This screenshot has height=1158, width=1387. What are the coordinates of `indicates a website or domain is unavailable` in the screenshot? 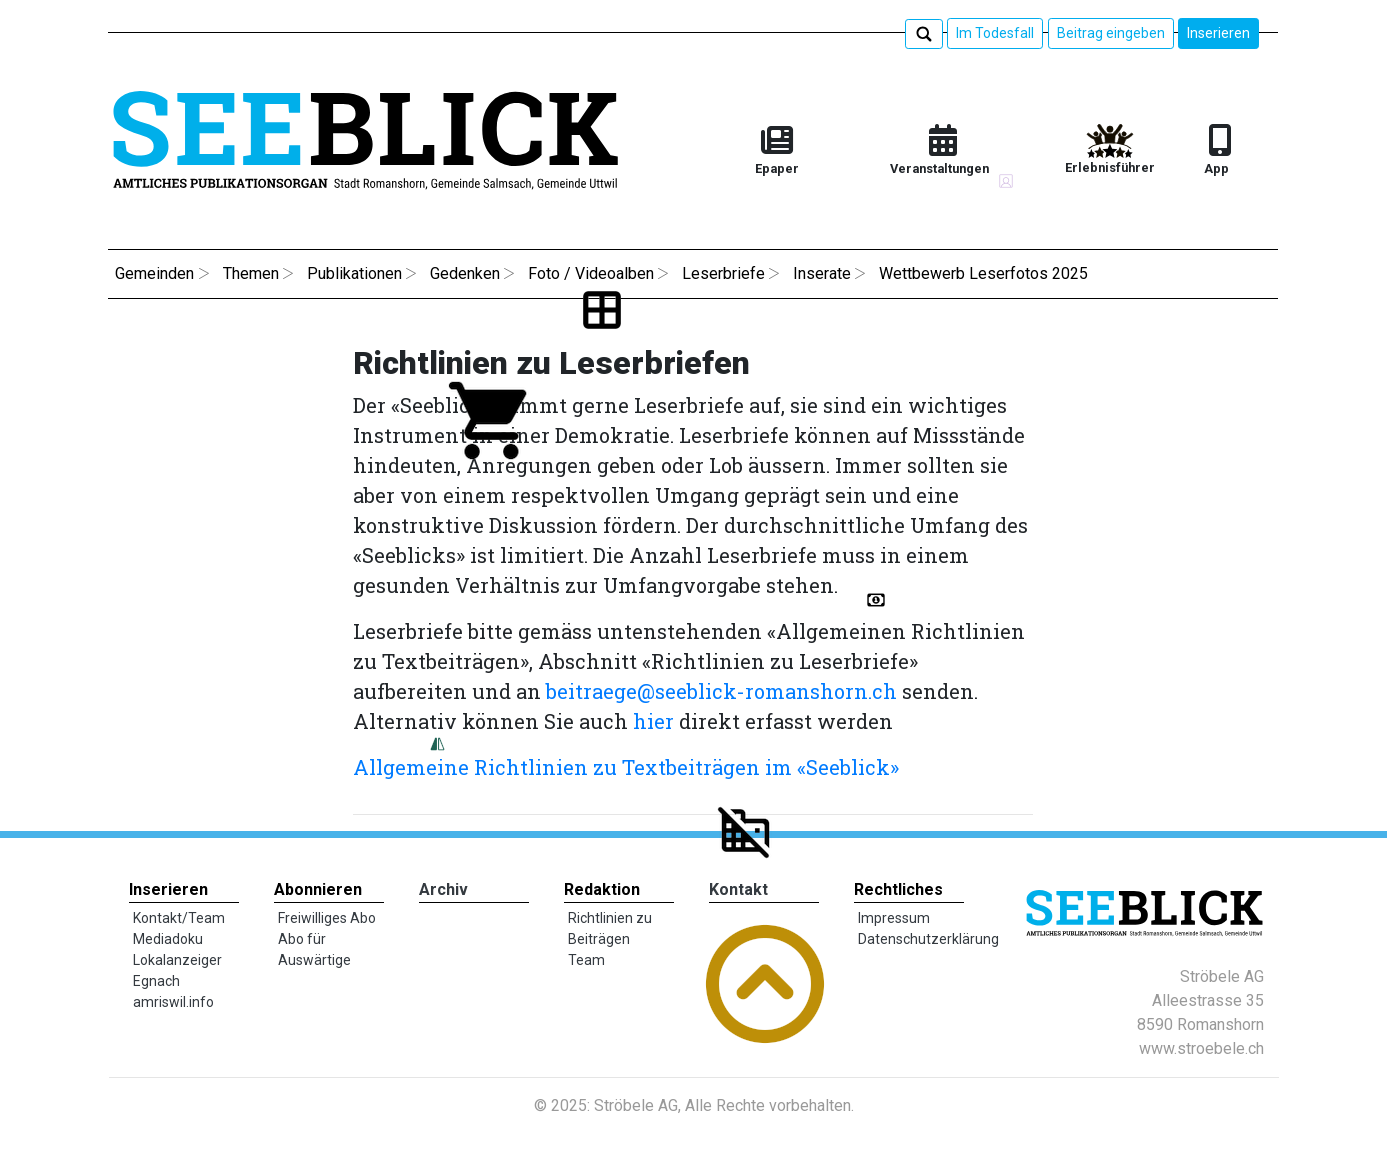 It's located at (745, 830).